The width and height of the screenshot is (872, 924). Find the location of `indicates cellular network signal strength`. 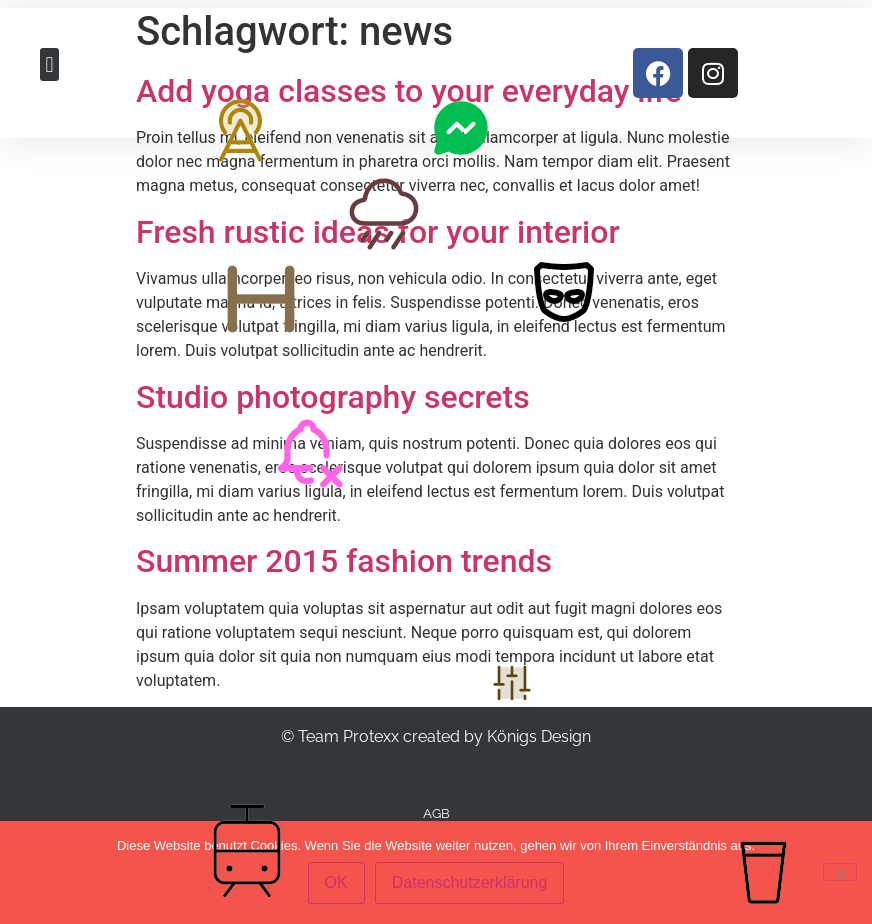

indicates cellular network signal strength is located at coordinates (240, 131).